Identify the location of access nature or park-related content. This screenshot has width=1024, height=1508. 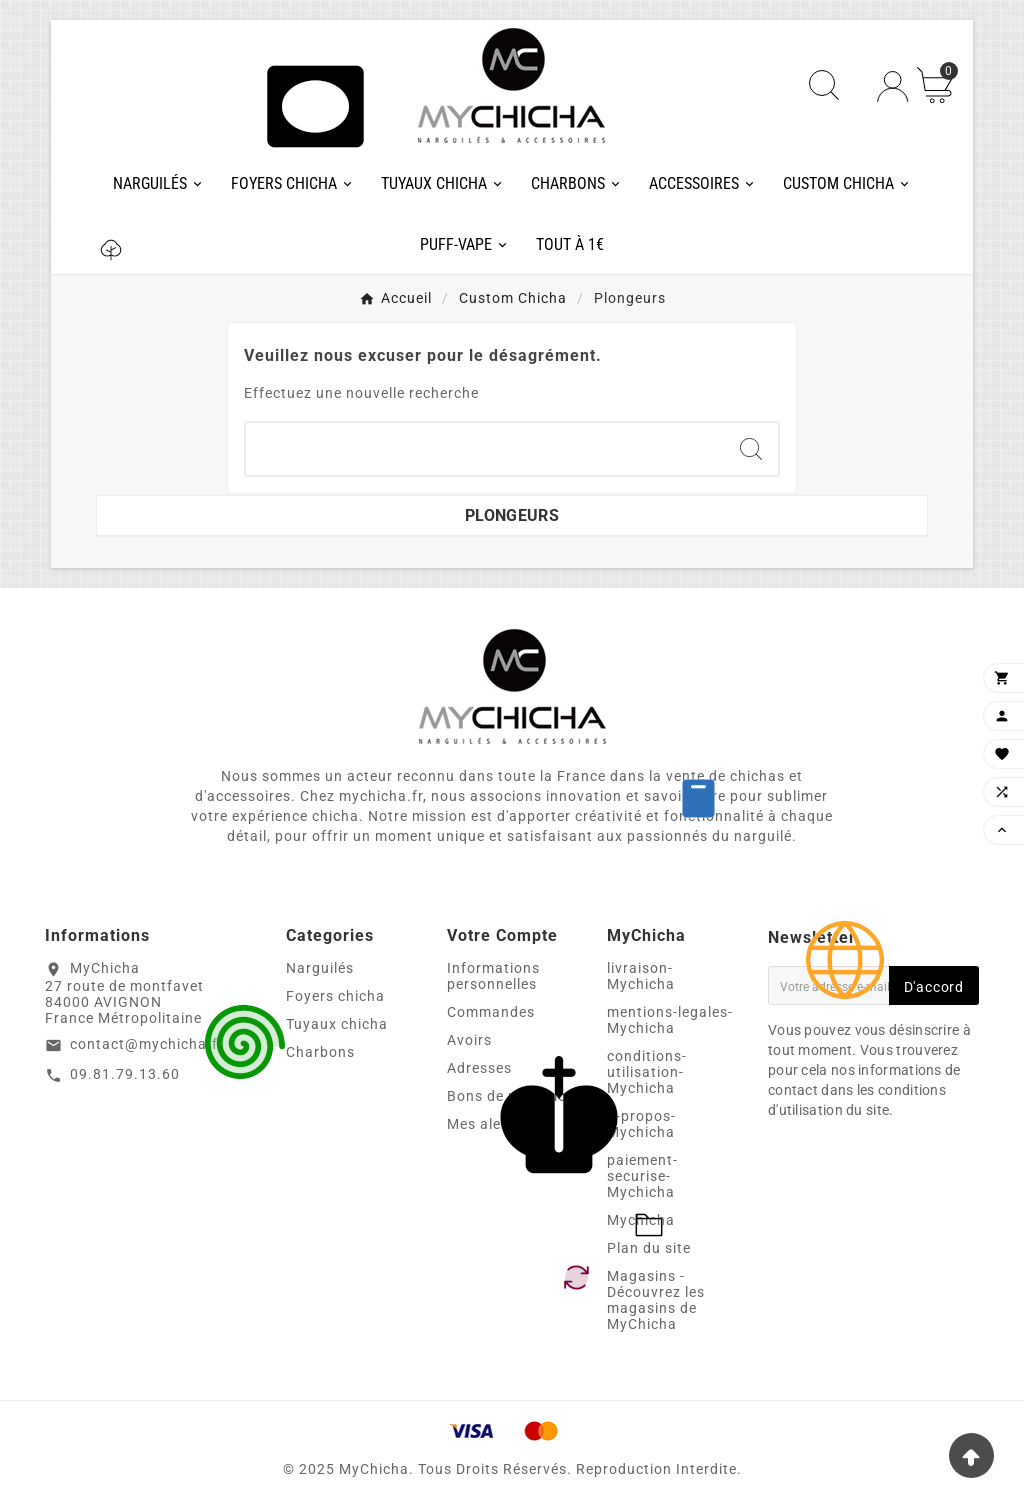
(111, 250).